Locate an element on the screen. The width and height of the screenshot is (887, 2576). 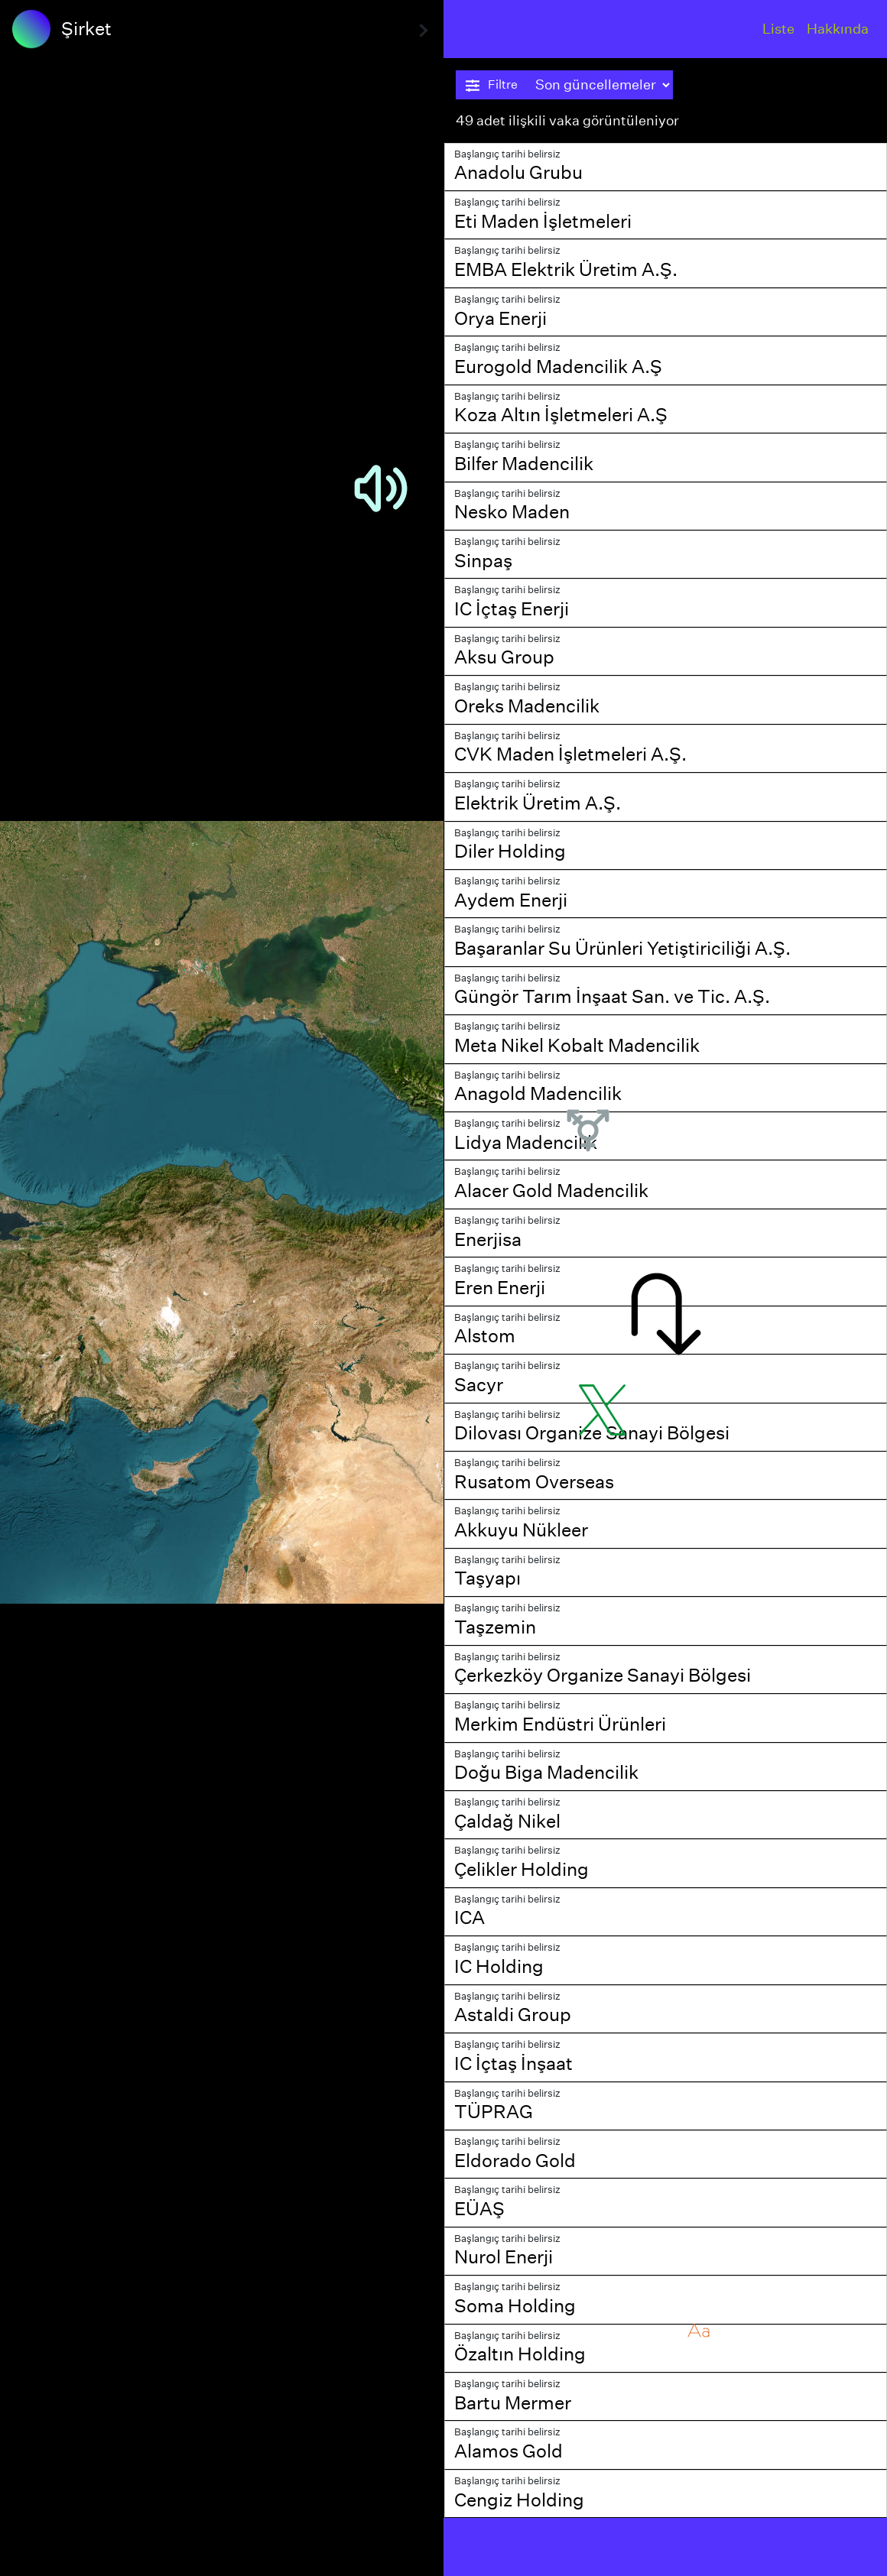
adjust audio volume settings is located at coordinates (381, 488).